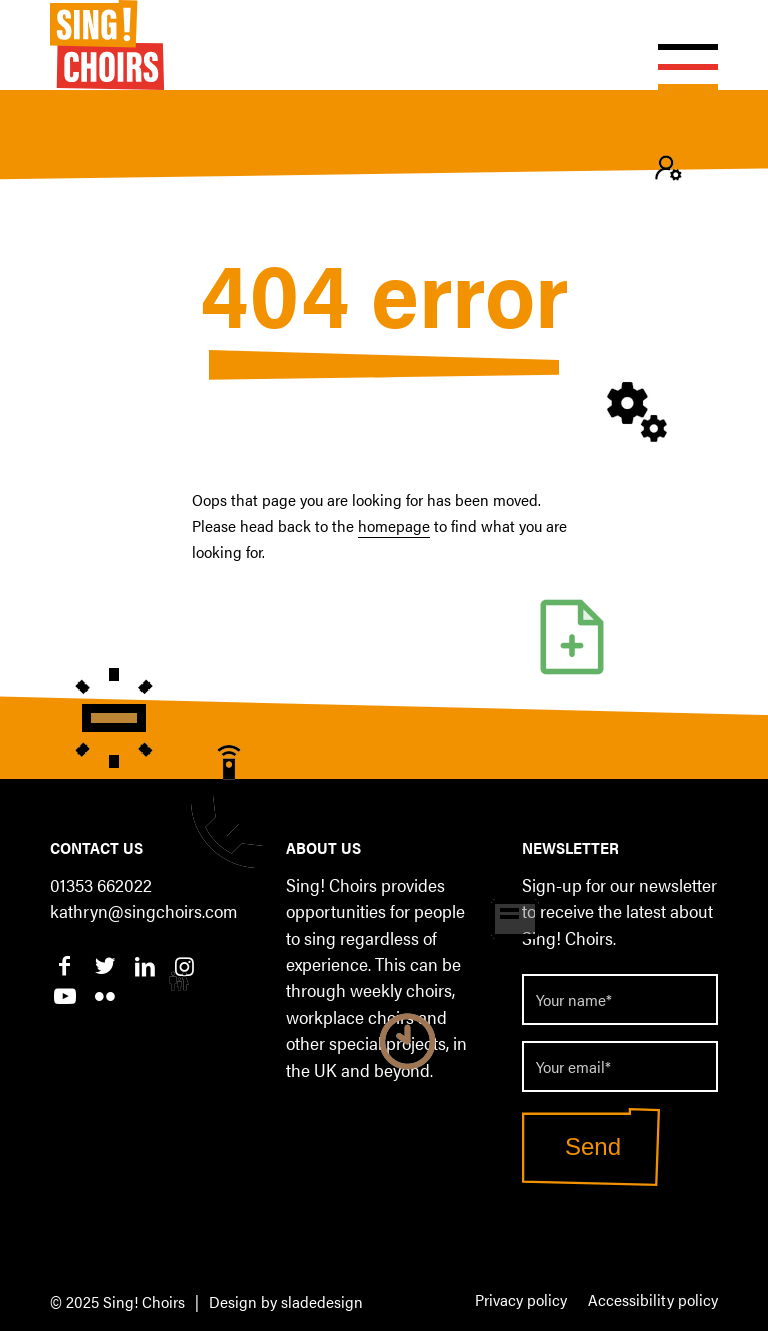 The width and height of the screenshot is (768, 1331). Describe the element at coordinates (114, 718) in the screenshot. I see `adjust panel light or display brightness` at that location.